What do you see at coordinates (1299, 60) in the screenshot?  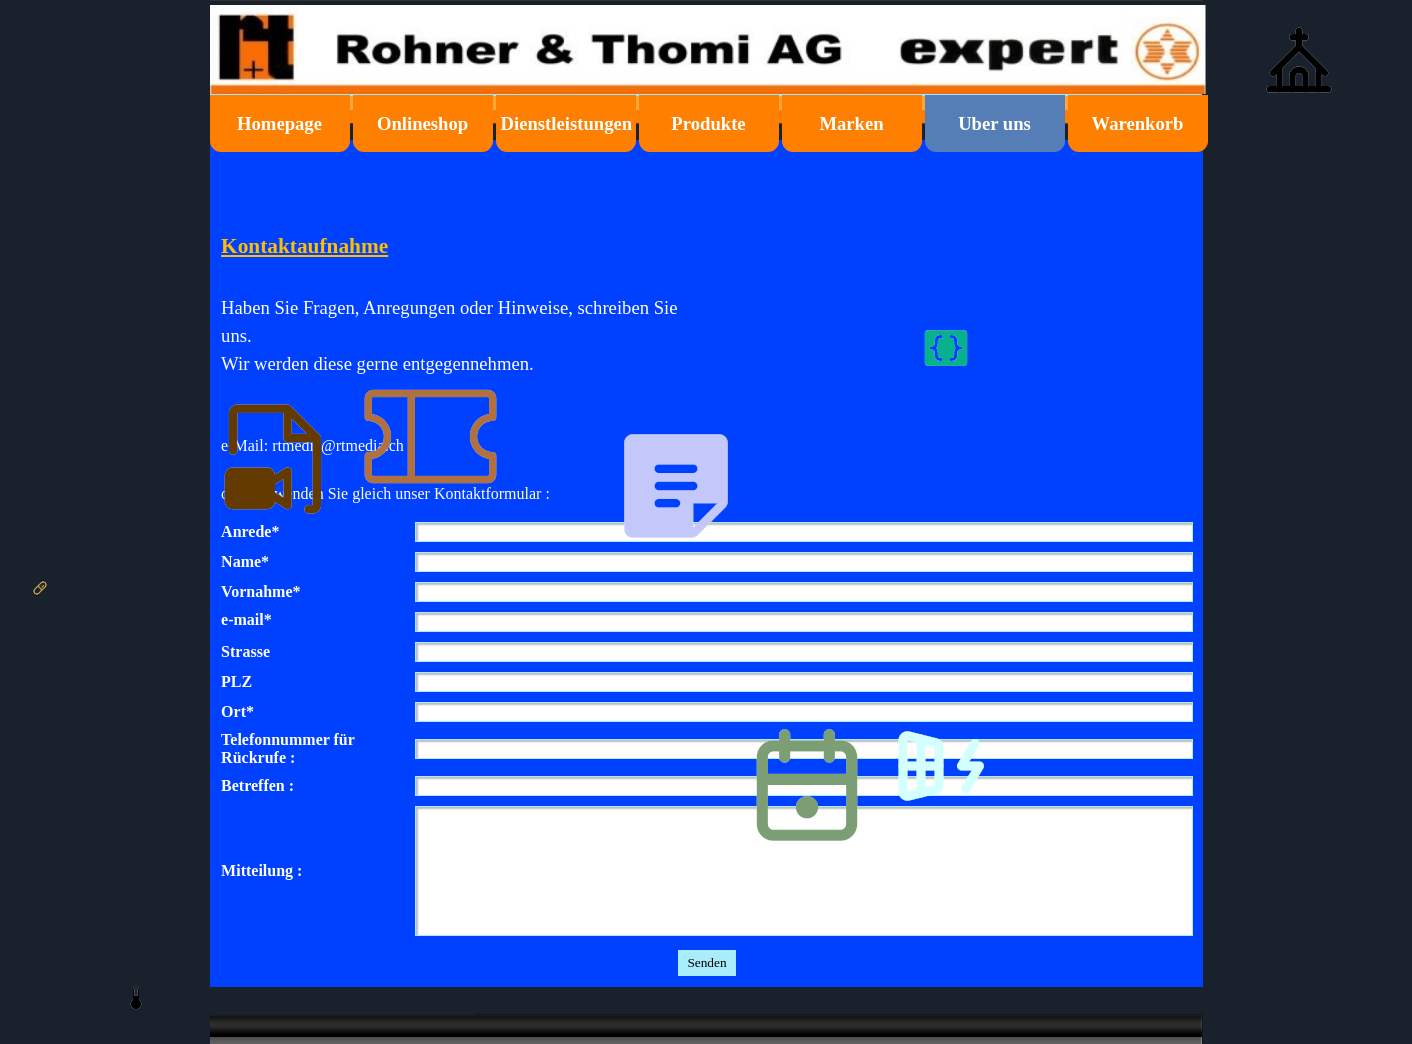 I see `view nearby churches or places of worship` at bounding box center [1299, 60].